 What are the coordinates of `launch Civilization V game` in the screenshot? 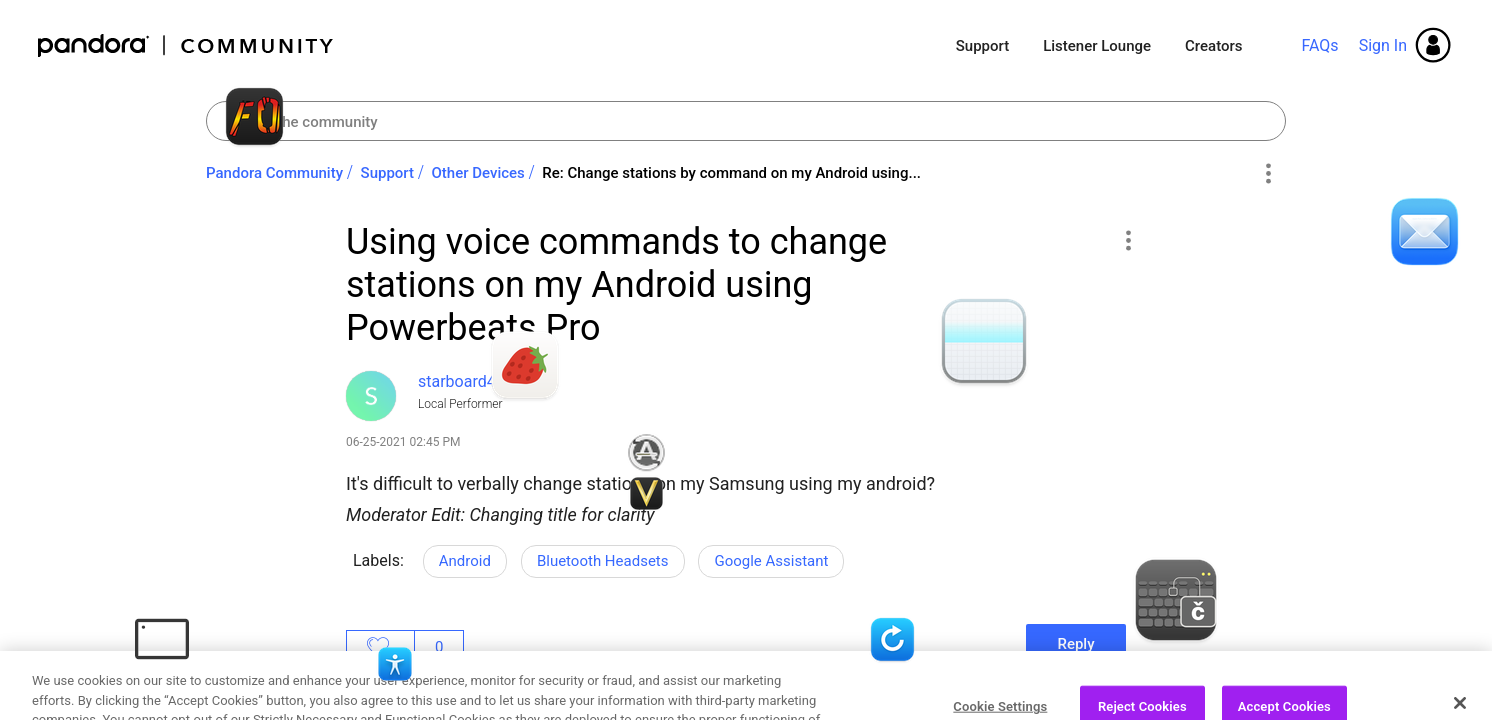 It's located at (646, 493).